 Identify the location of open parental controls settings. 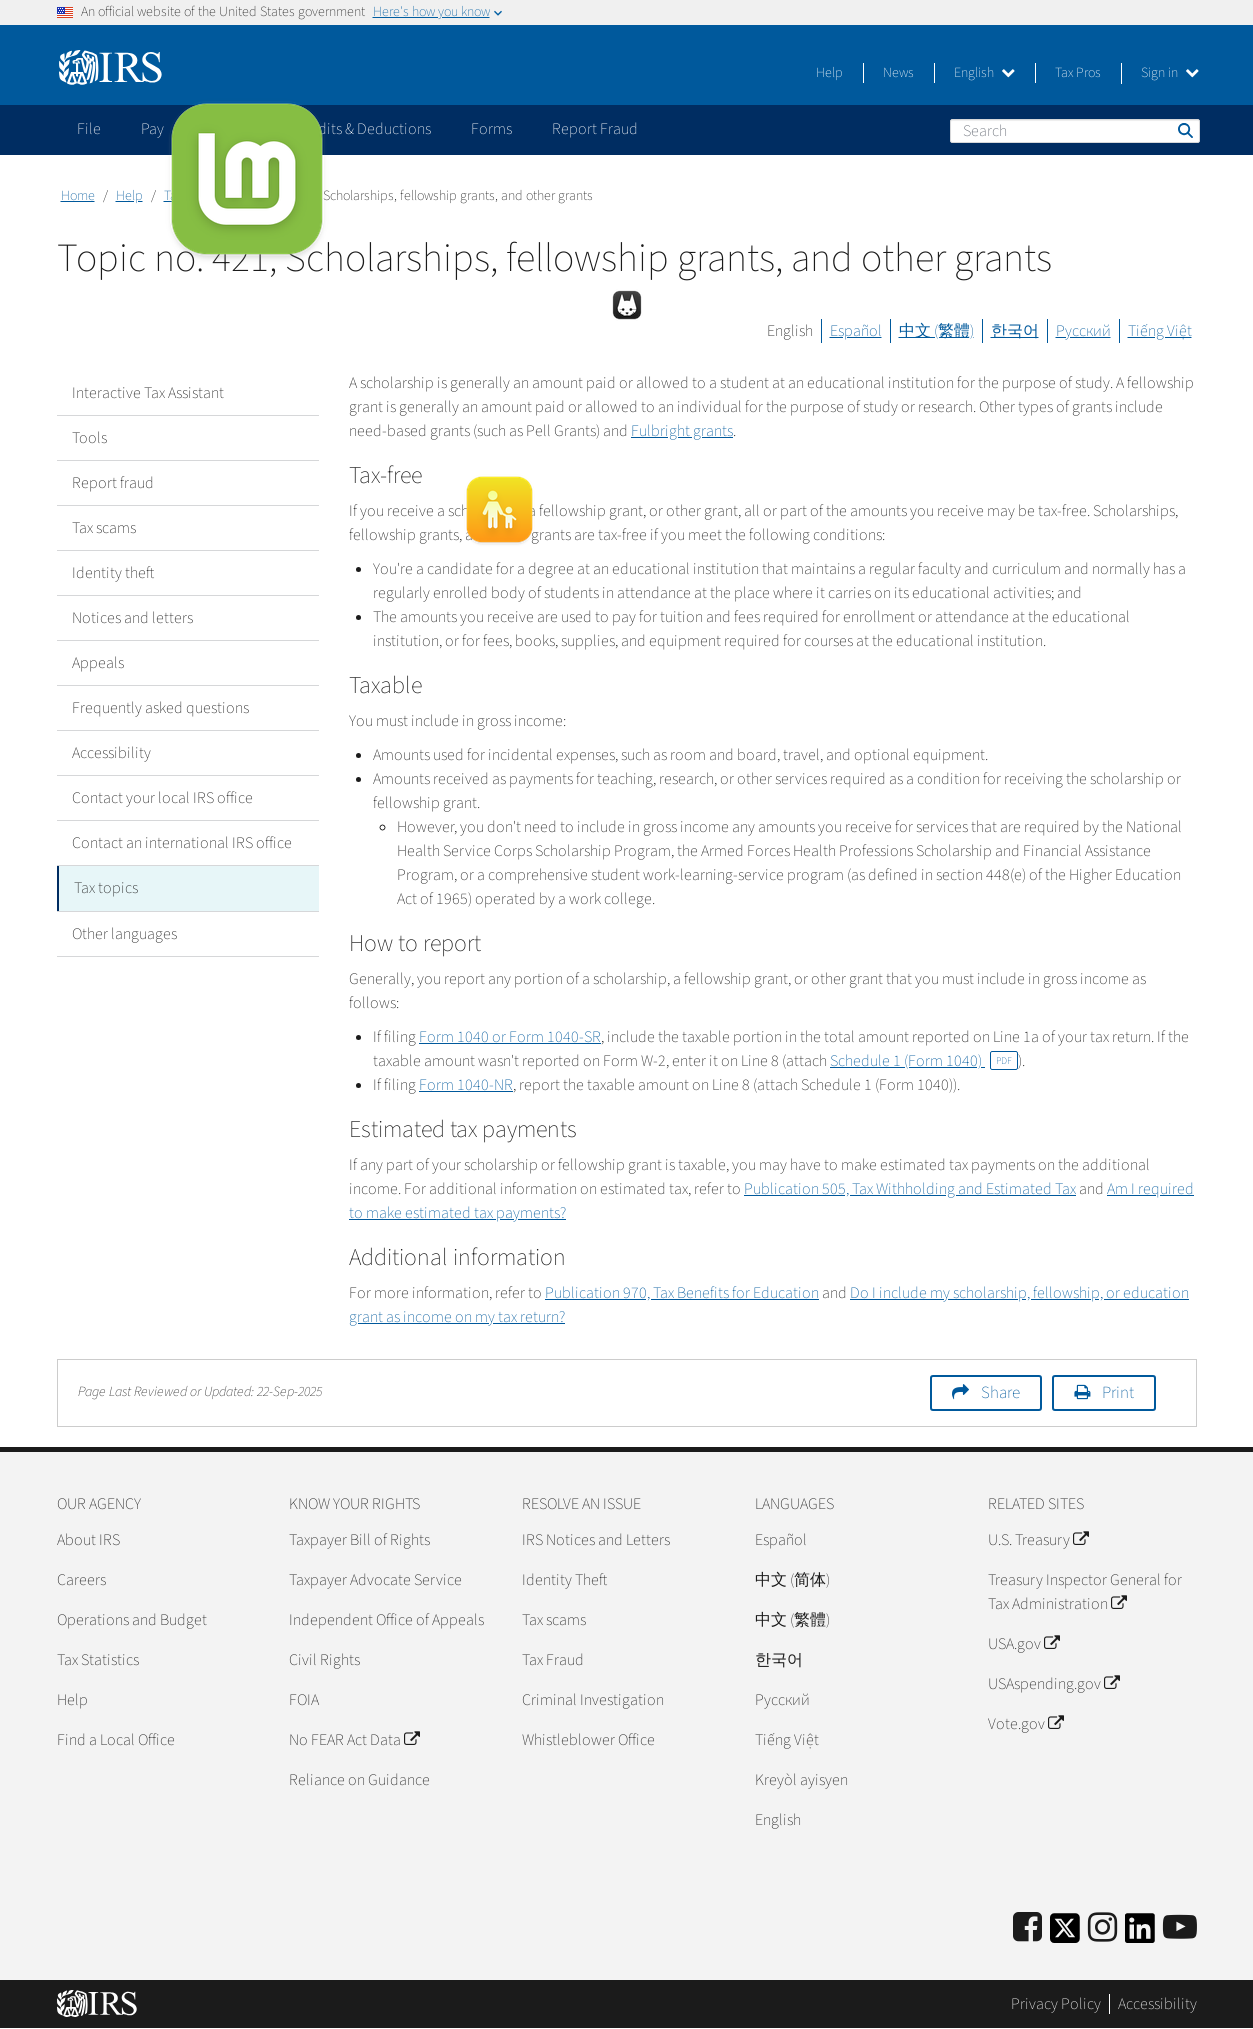
(499, 509).